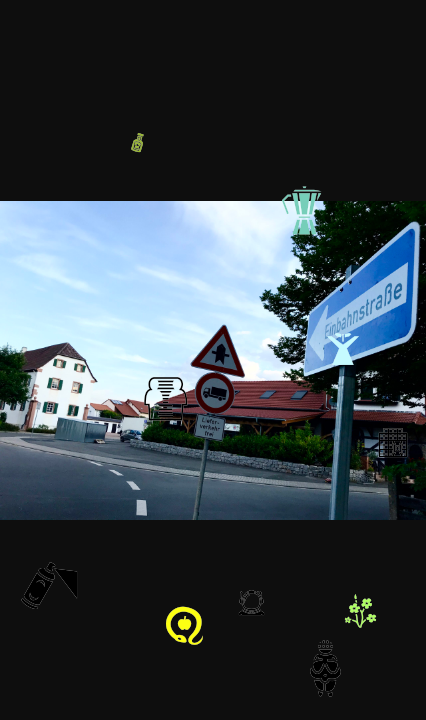 This screenshot has height=720, width=426. What do you see at coordinates (360, 610) in the screenshot?
I see `flax plant icon for crafting or farming games` at bounding box center [360, 610].